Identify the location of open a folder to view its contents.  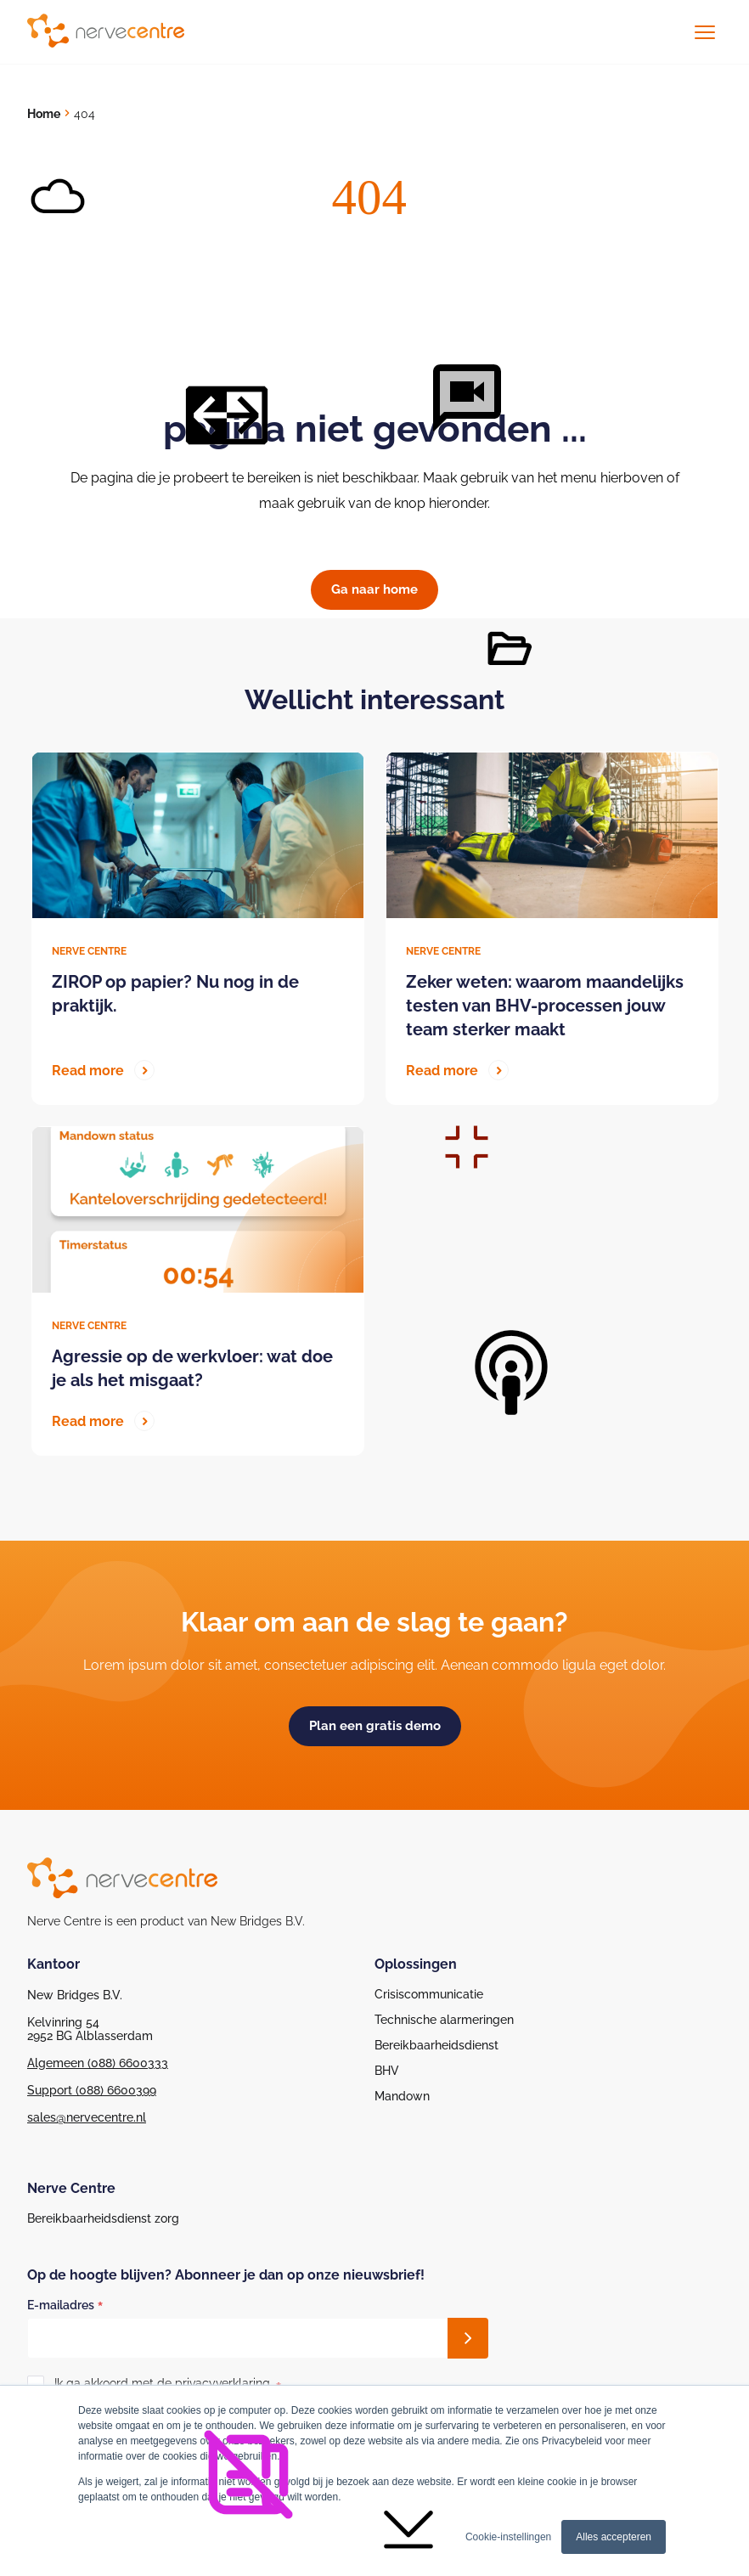
(508, 647).